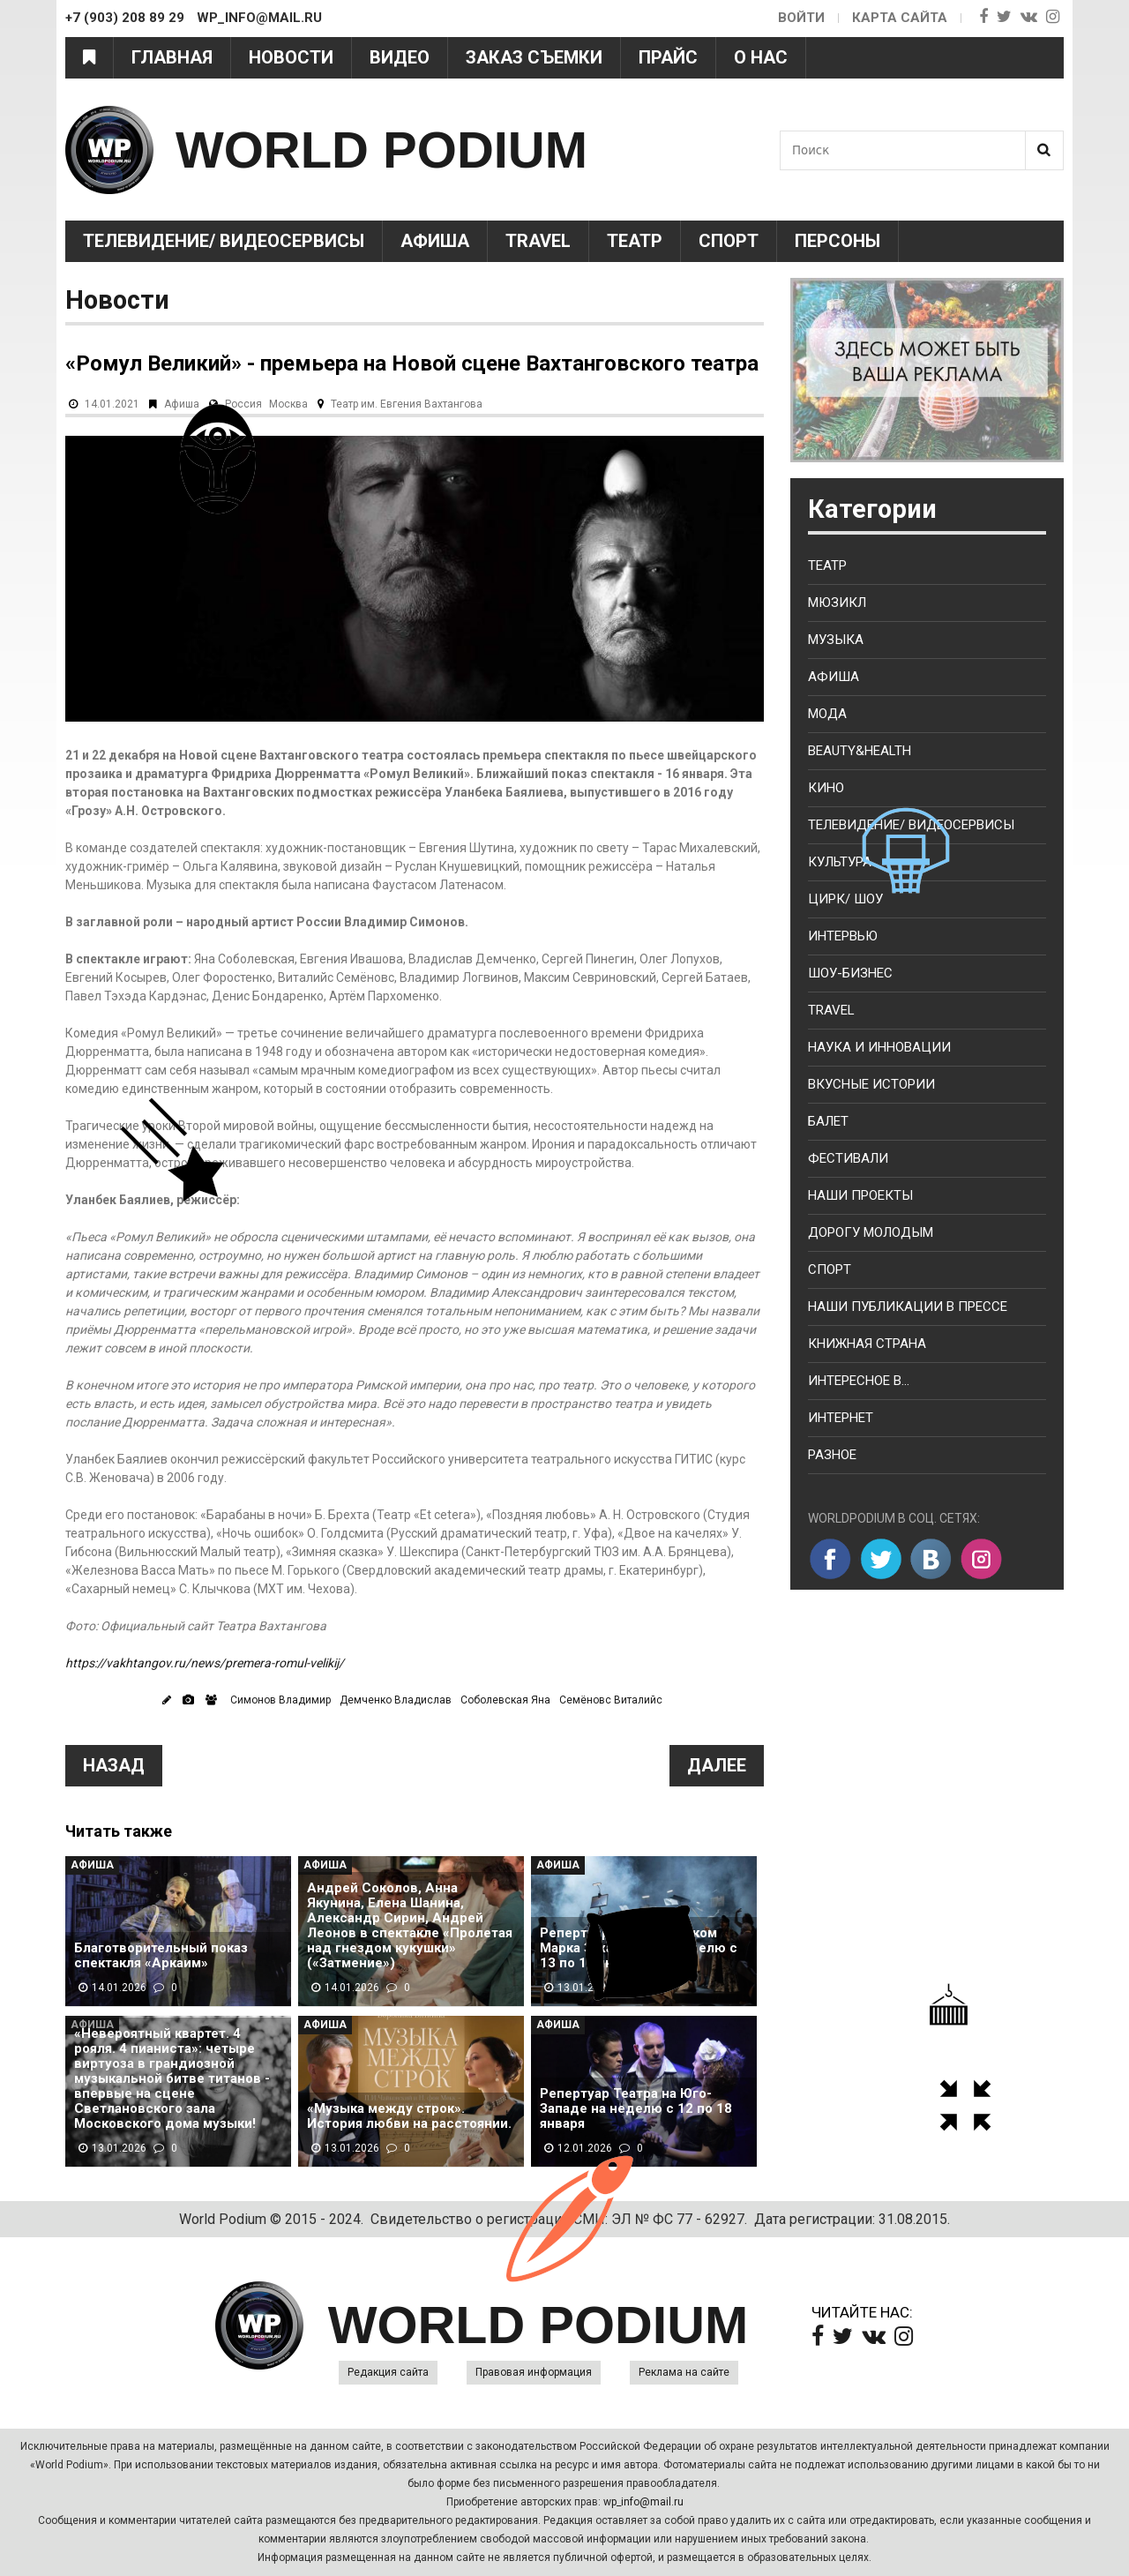  What do you see at coordinates (948, 2004) in the screenshot?
I see `view inventory or storage contents` at bounding box center [948, 2004].